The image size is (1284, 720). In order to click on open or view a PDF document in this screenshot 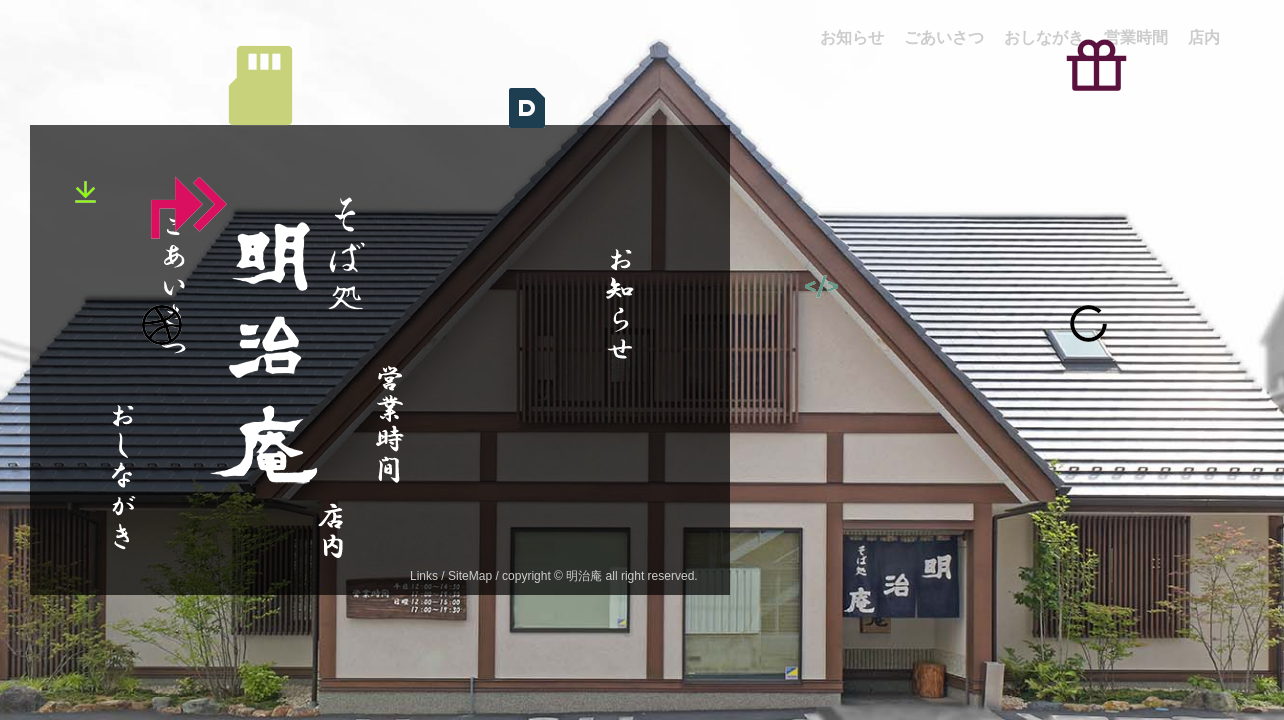, I will do `click(527, 108)`.